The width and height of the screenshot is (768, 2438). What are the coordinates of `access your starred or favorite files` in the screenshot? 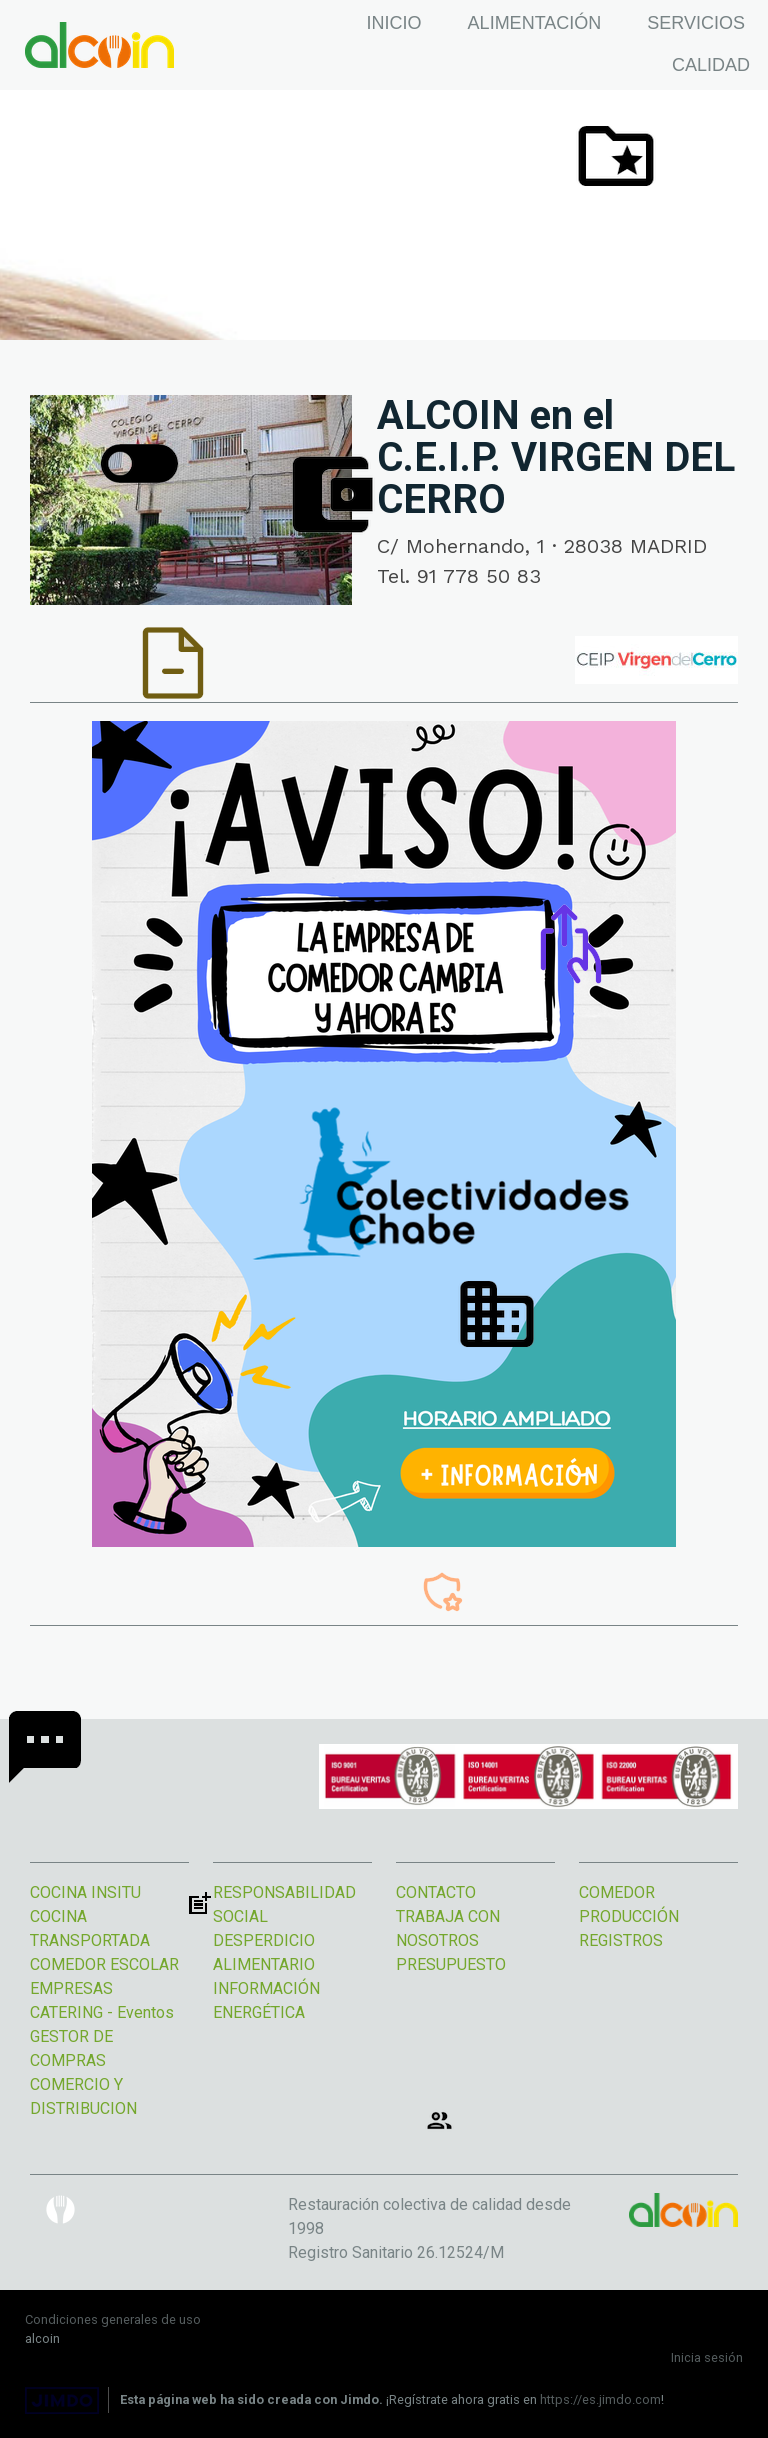 It's located at (616, 156).